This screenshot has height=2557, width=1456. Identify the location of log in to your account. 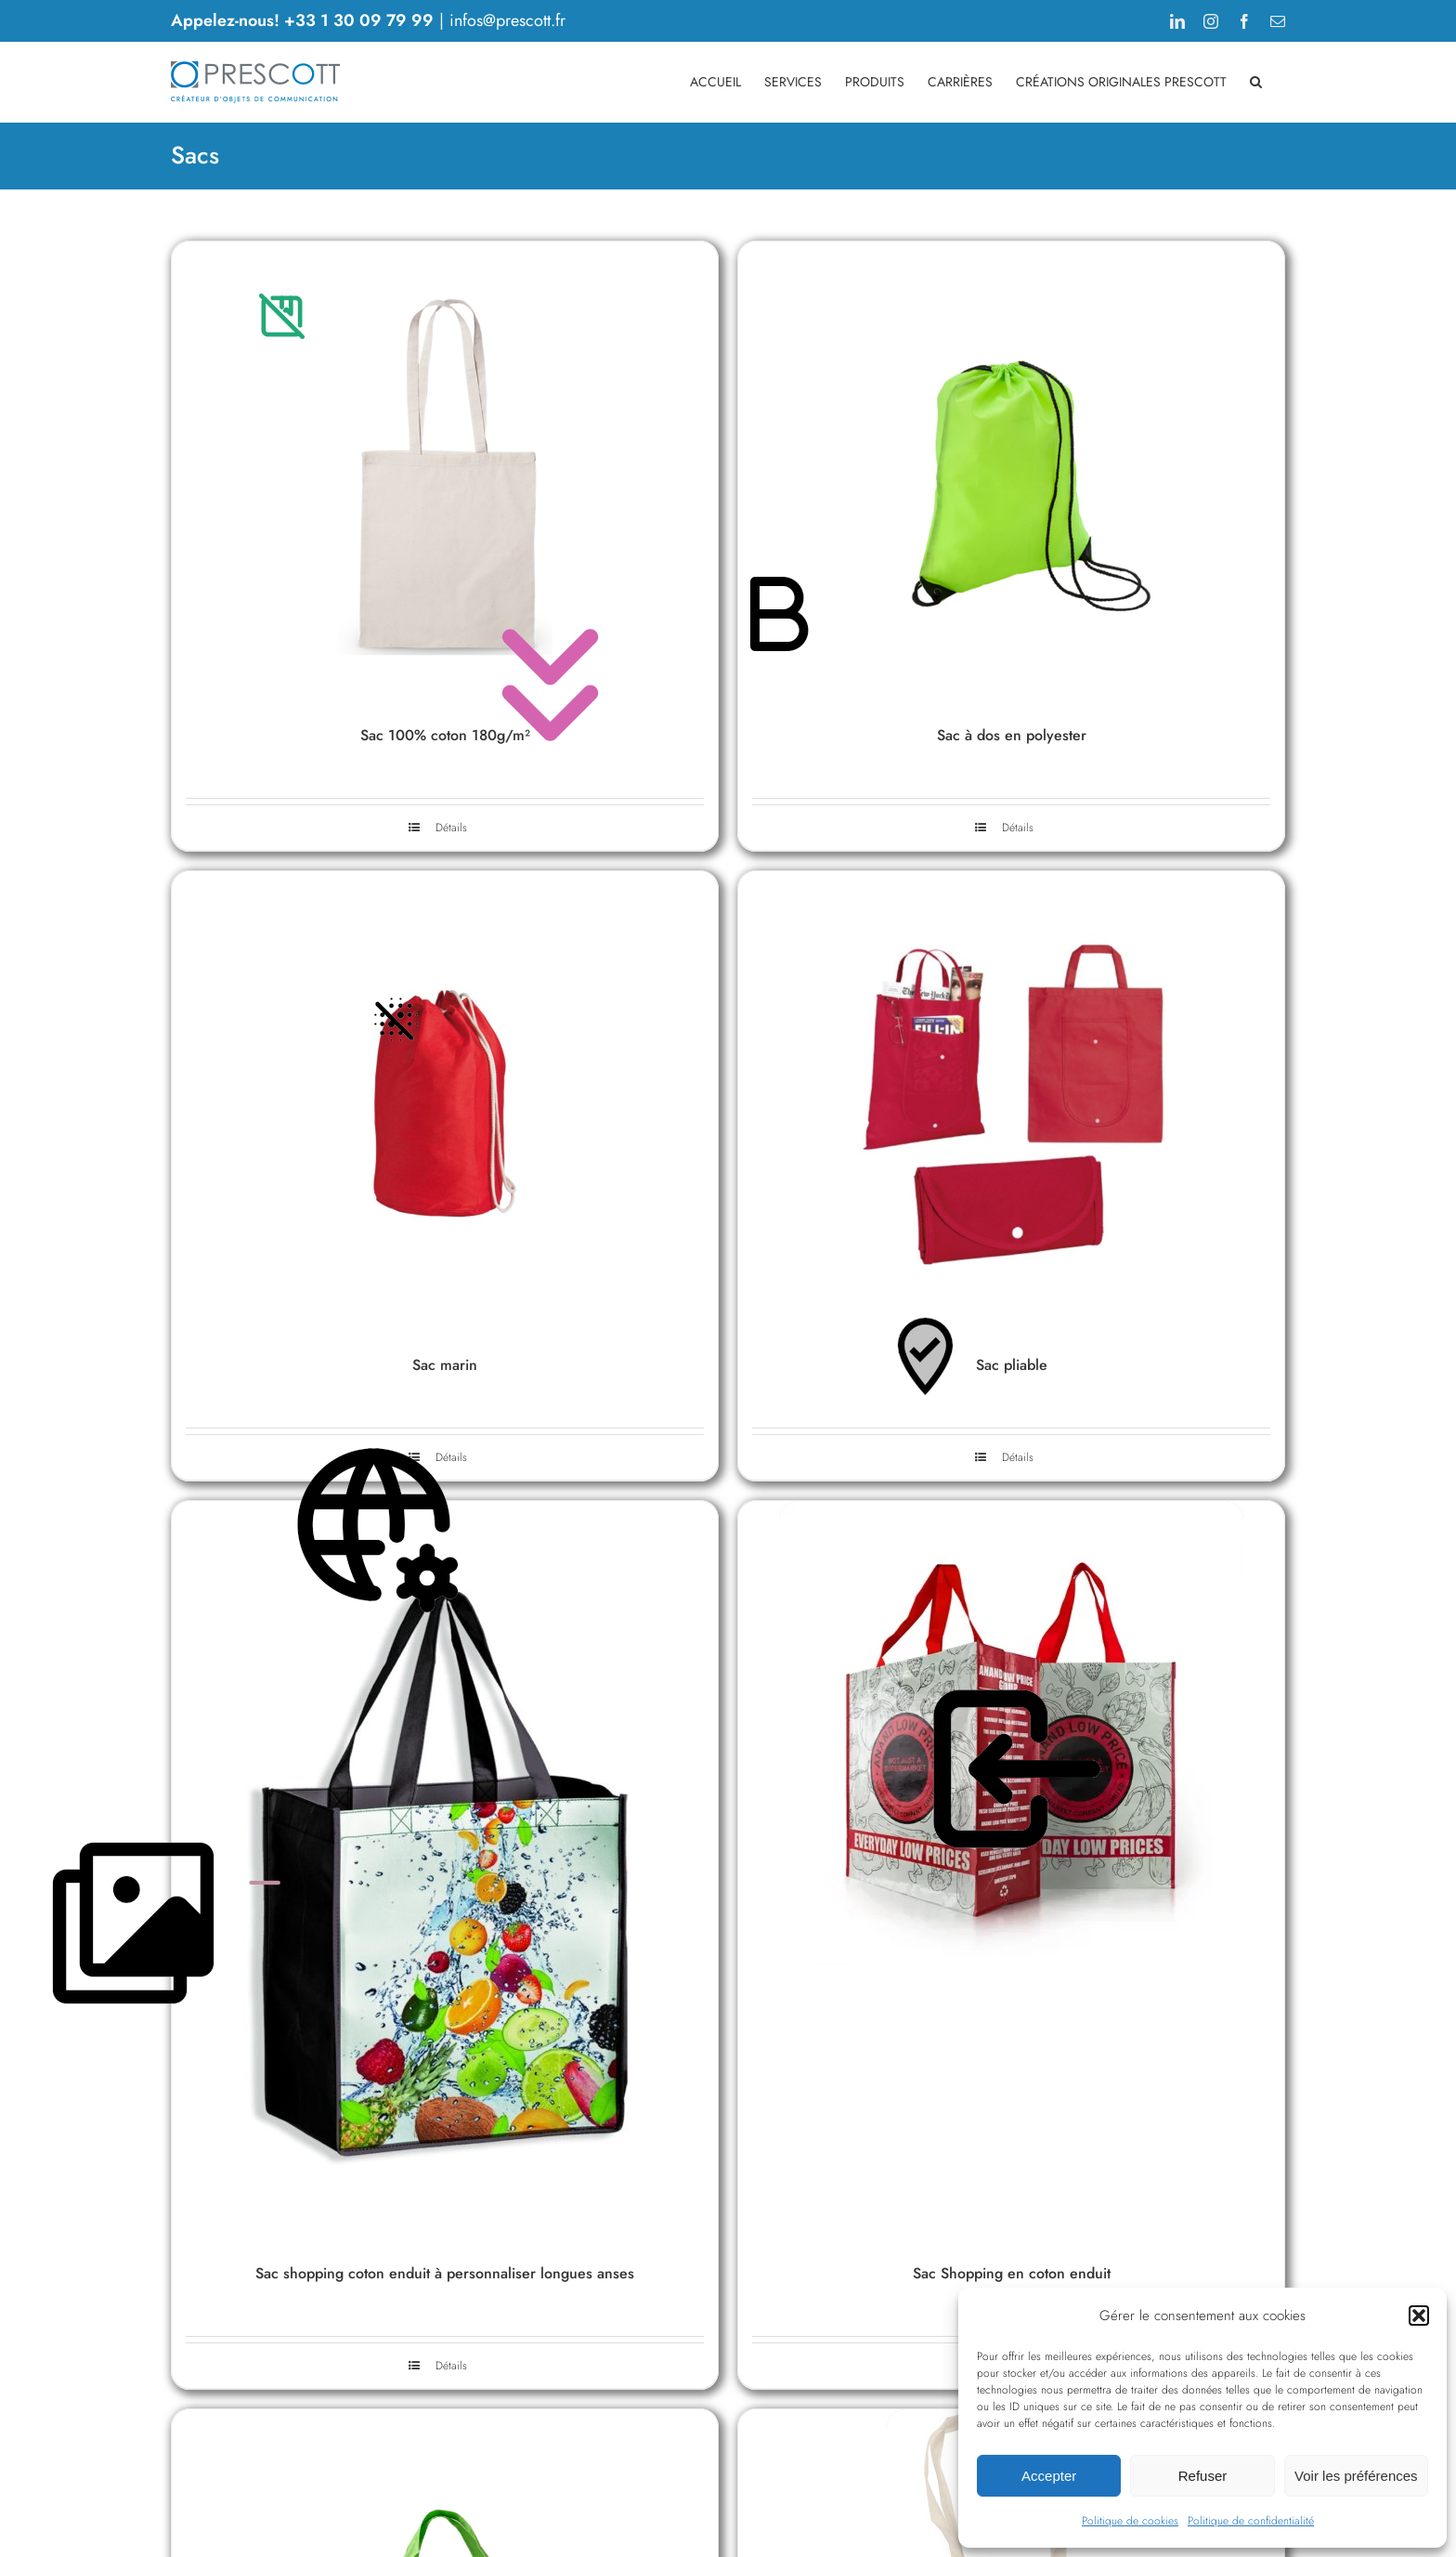
(1012, 1768).